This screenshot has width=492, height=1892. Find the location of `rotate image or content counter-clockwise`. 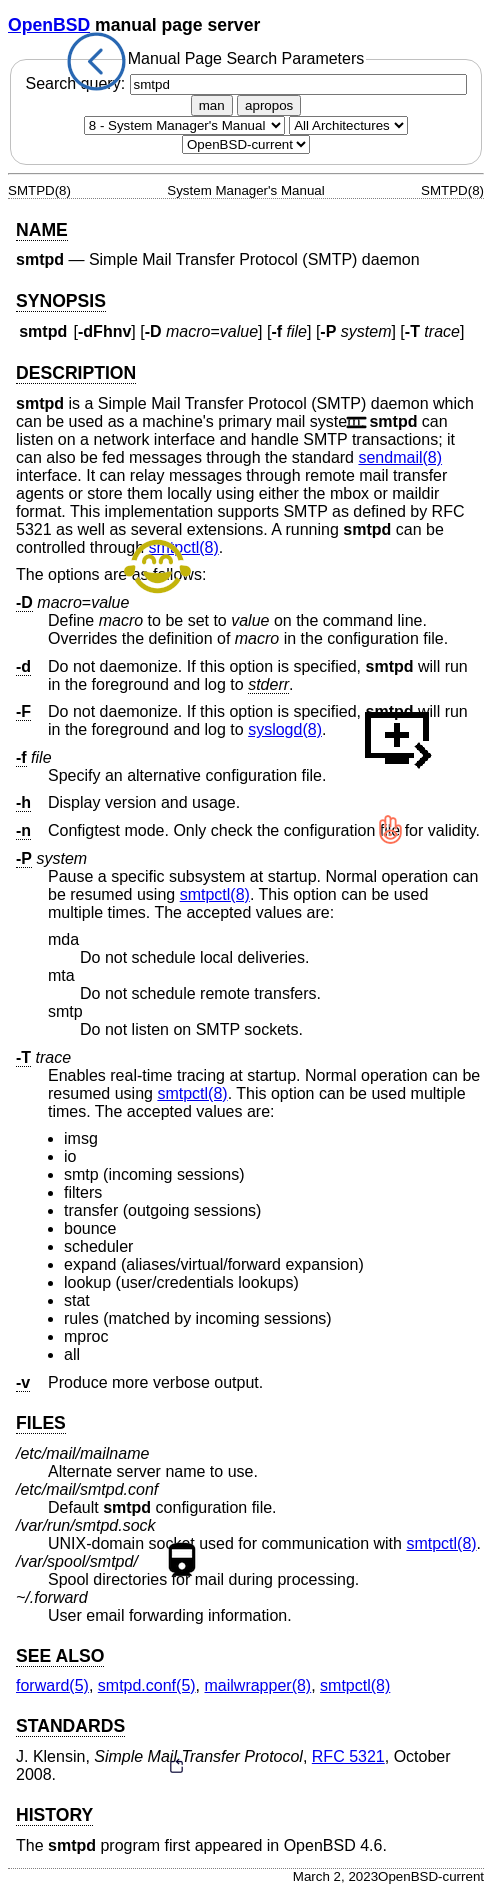

rotate image or content counter-clockwise is located at coordinates (176, 1766).